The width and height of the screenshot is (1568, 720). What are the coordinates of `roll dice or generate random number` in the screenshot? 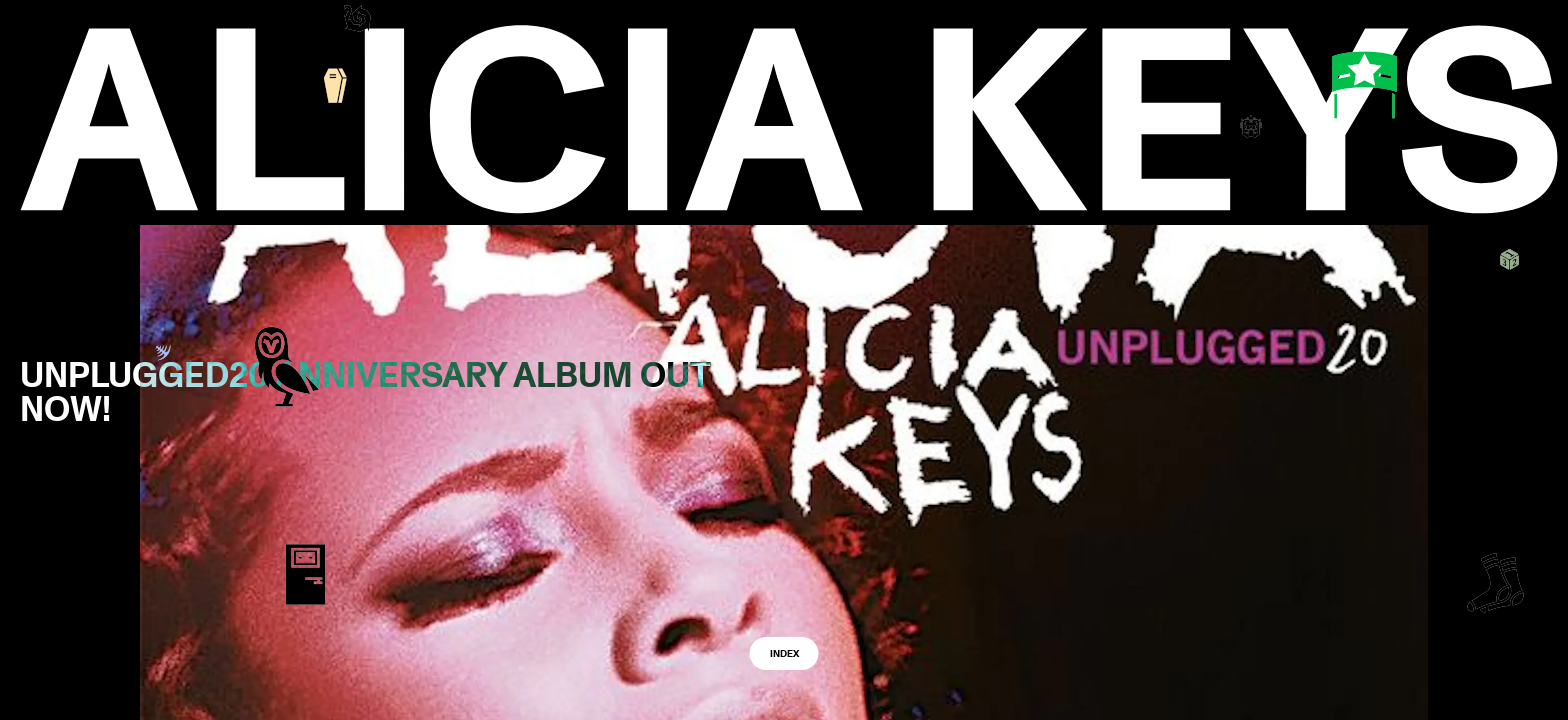 It's located at (1509, 259).